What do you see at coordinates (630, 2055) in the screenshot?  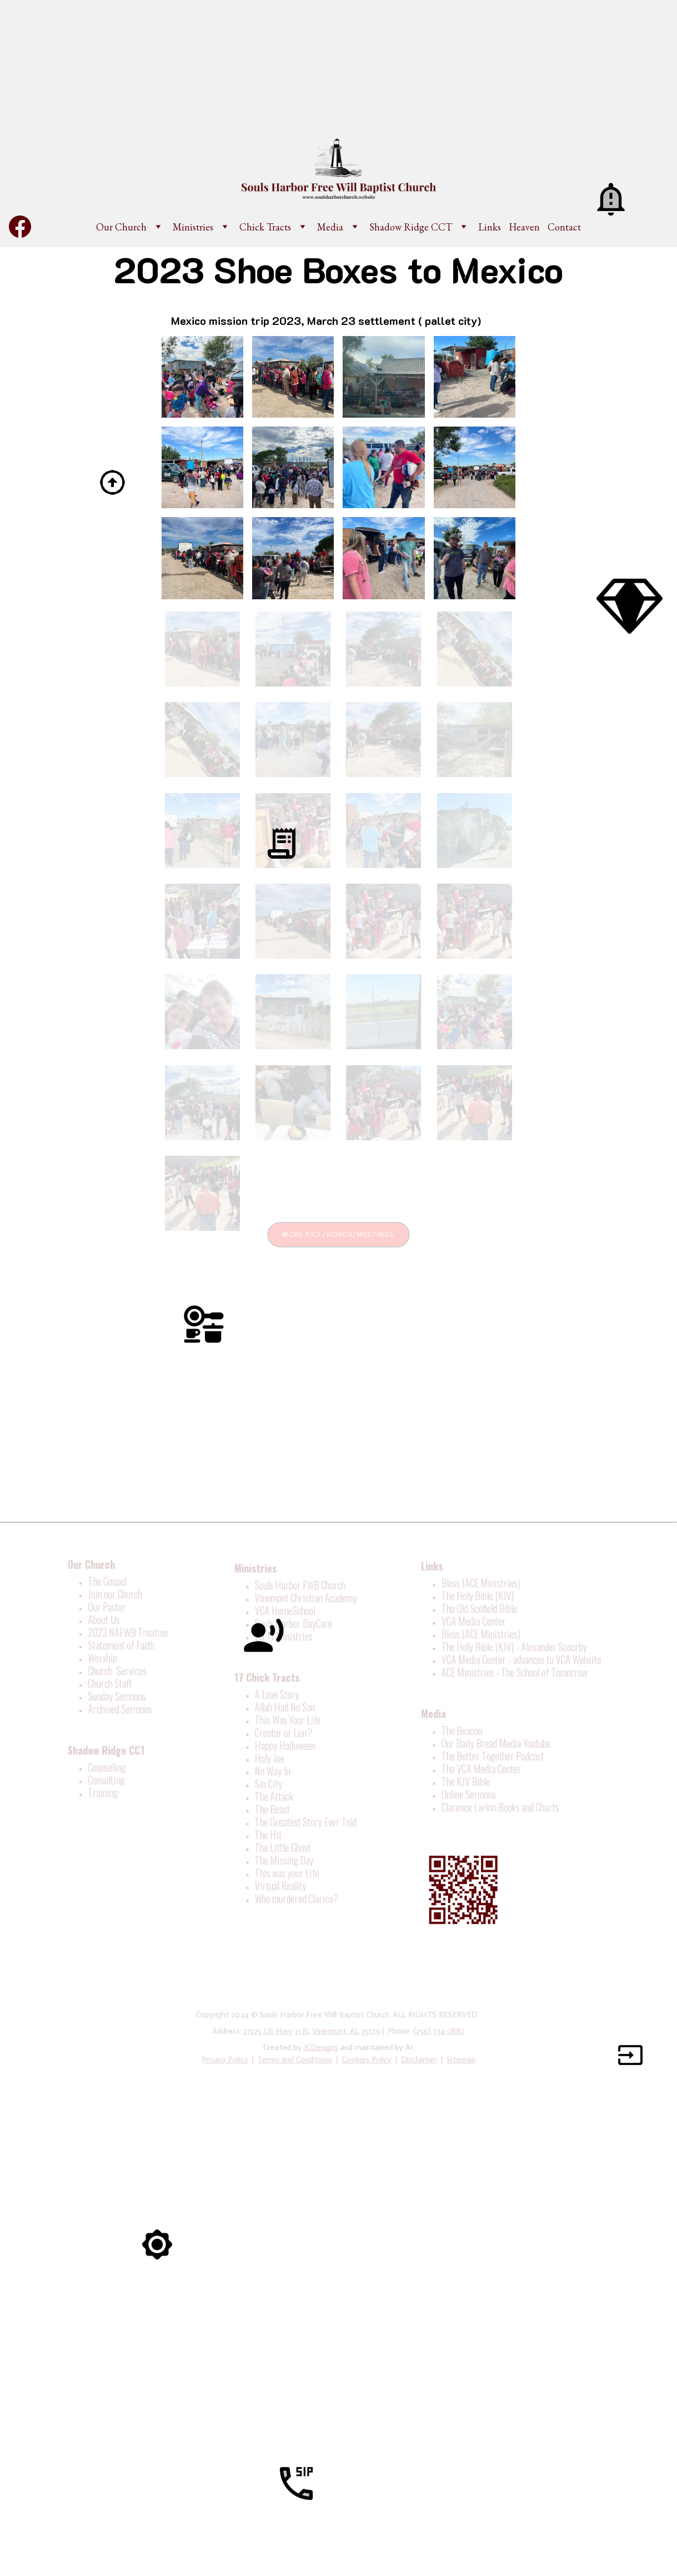 I see `input or import data into the current view` at bounding box center [630, 2055].